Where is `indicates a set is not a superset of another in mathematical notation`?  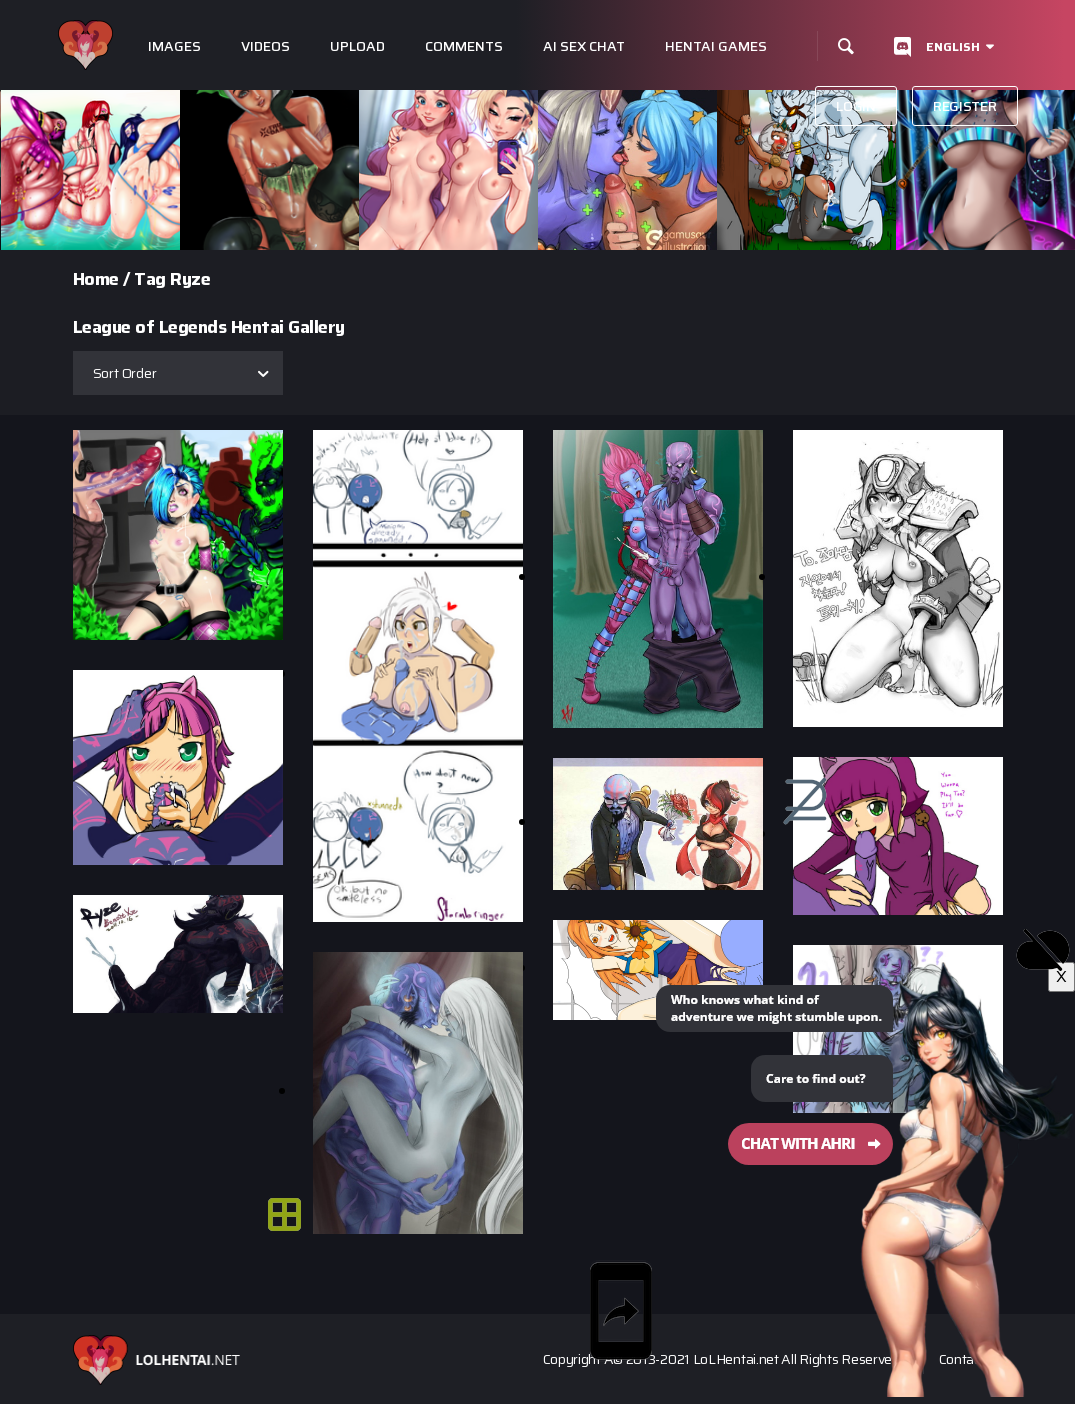
indicates a set is not a superset of another in mathematical notation is located at coordinates (805, 801).